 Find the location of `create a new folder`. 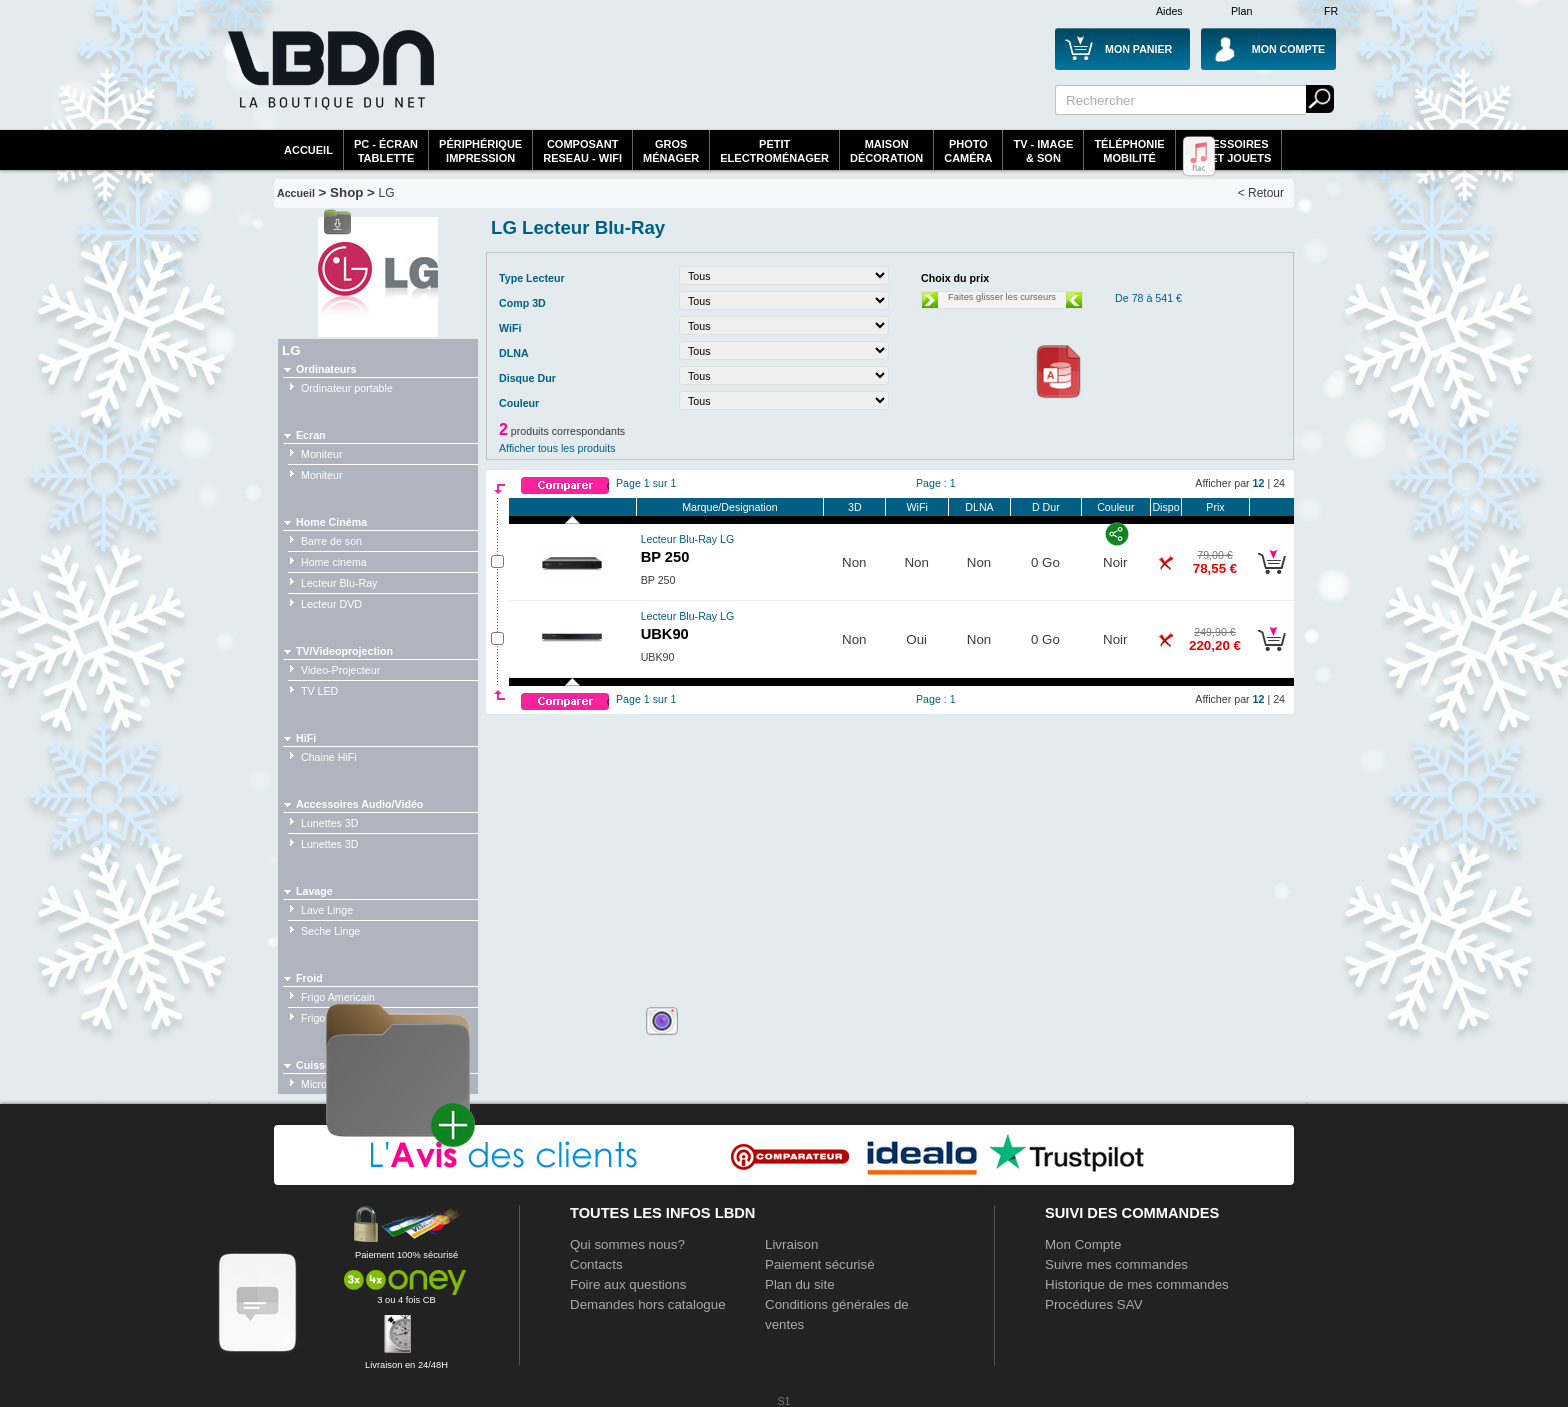

create a new folder is located at coordinates (398, 1070).